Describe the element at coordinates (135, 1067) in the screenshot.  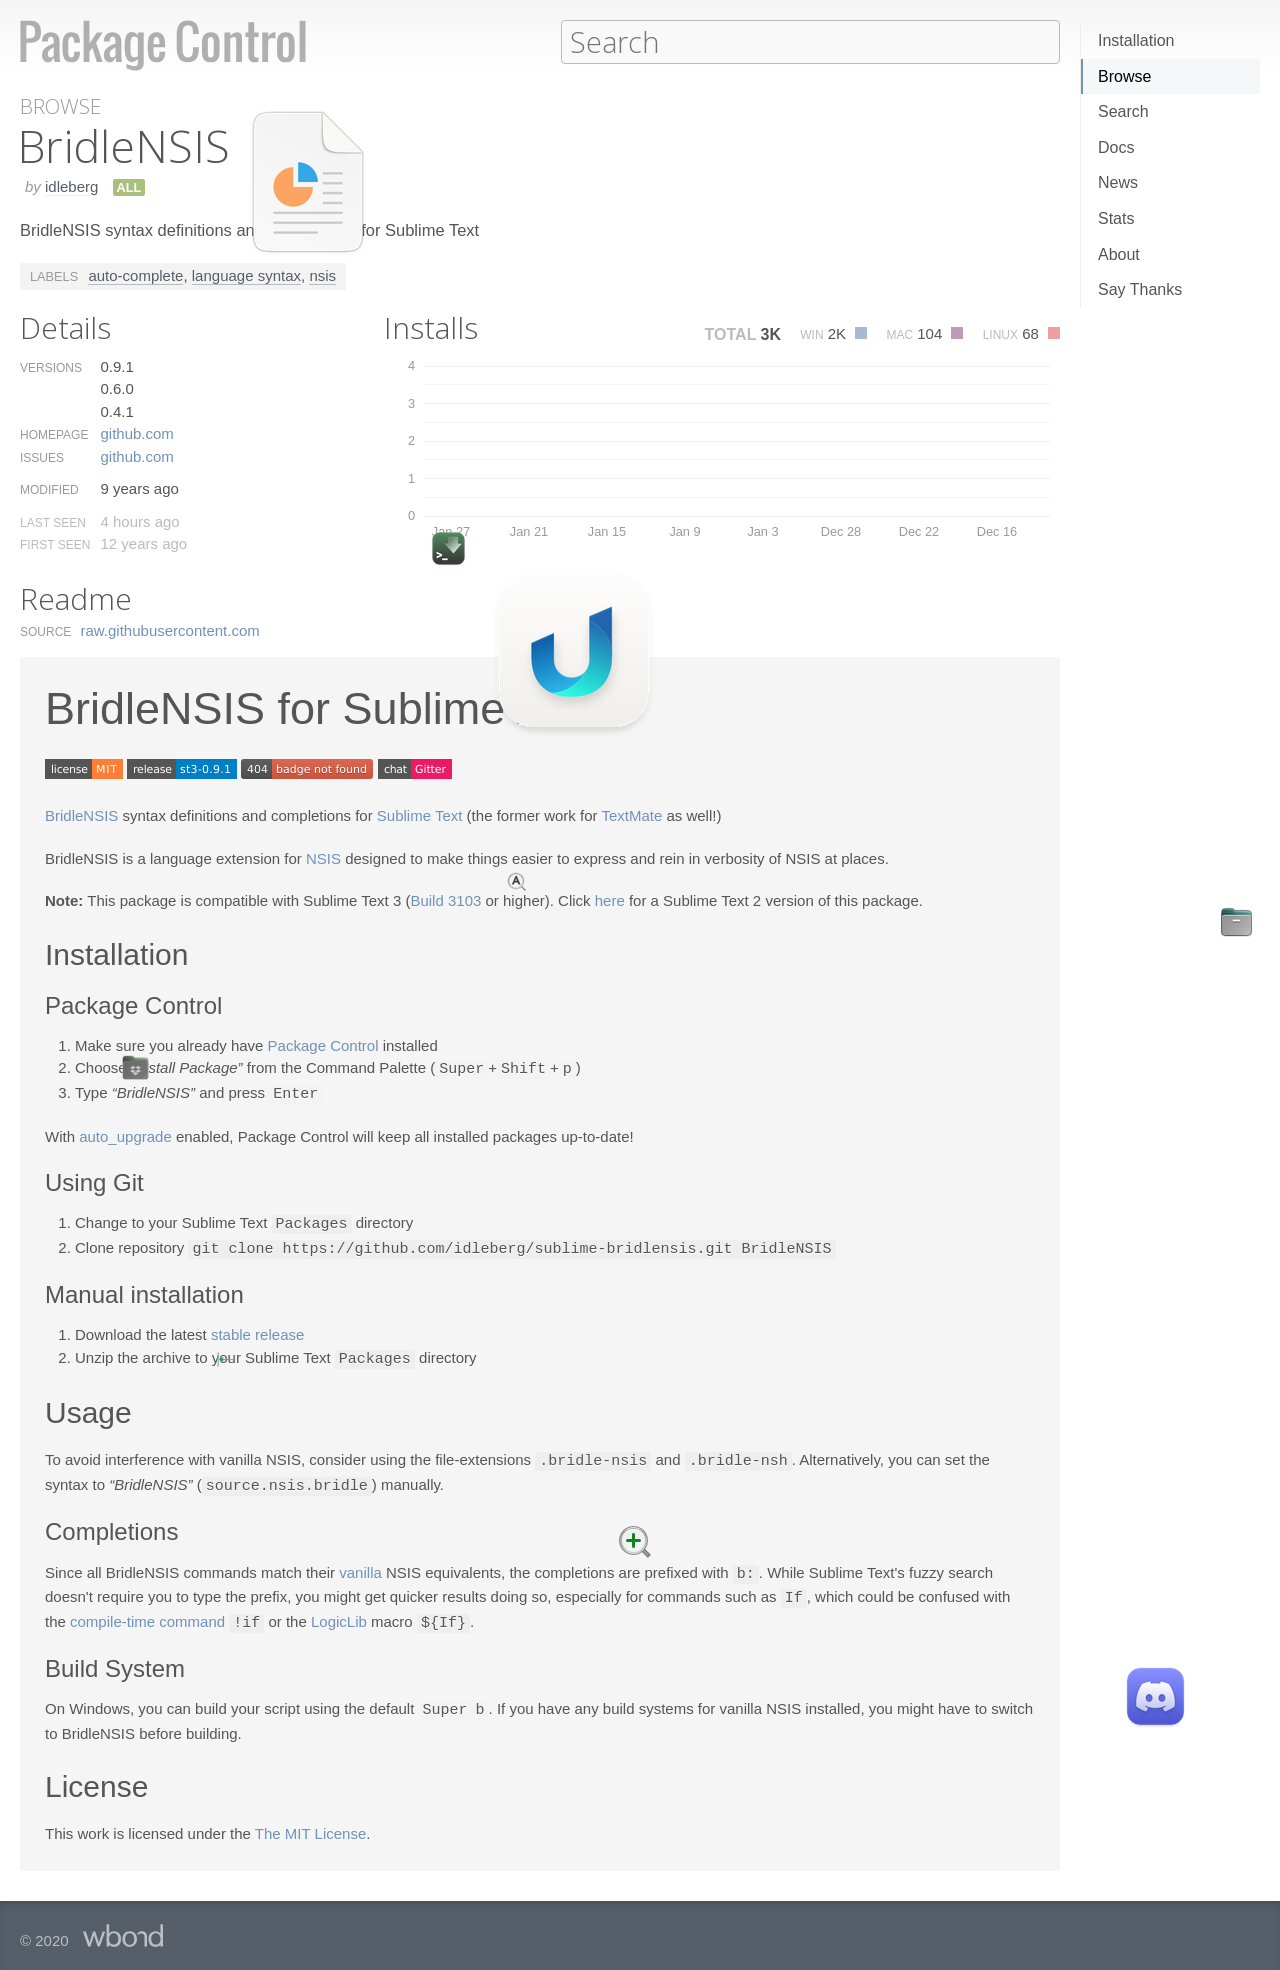
I see `open dropbox synced folder` at that location.